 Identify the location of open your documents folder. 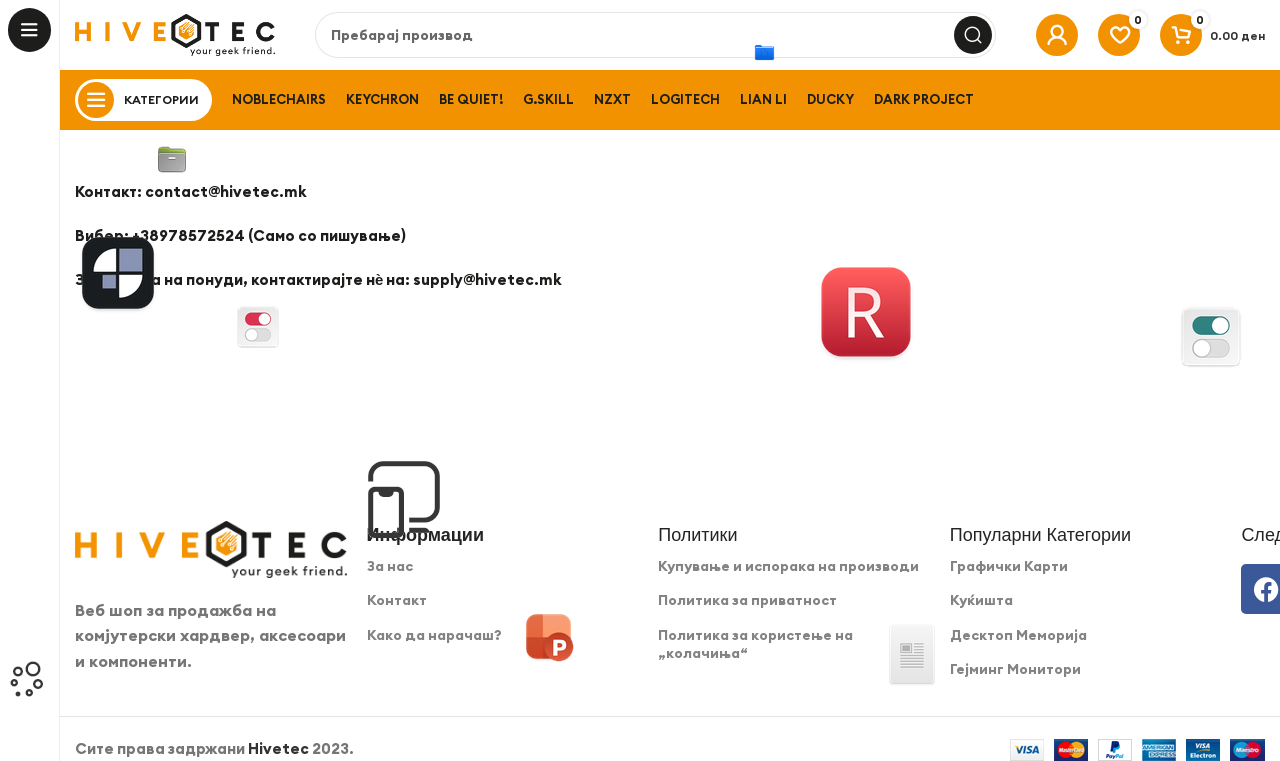
(764, 52).